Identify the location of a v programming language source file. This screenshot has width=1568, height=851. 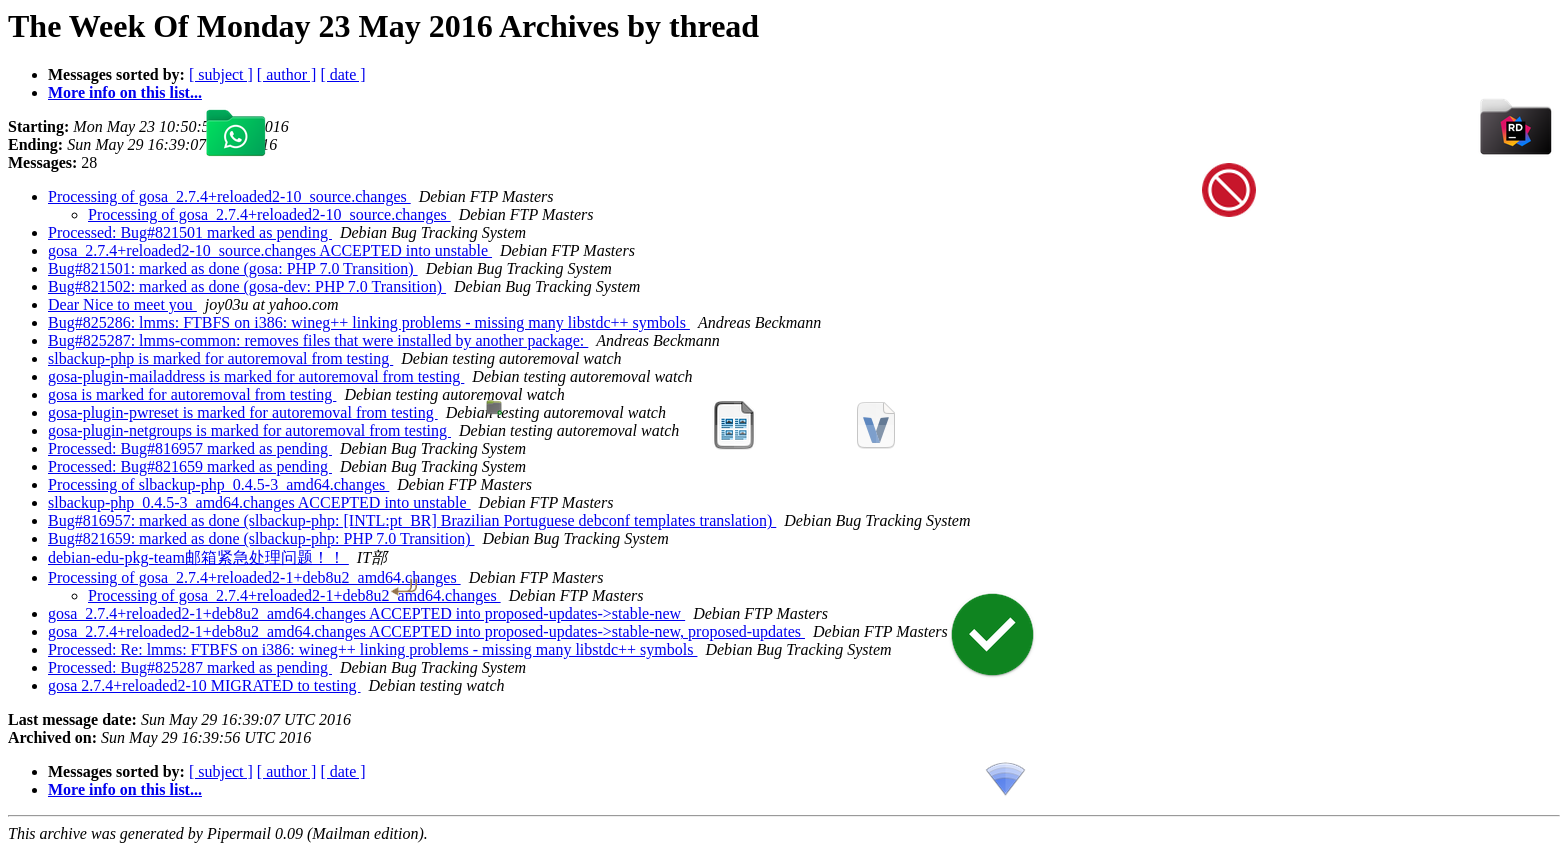
(876, 425).